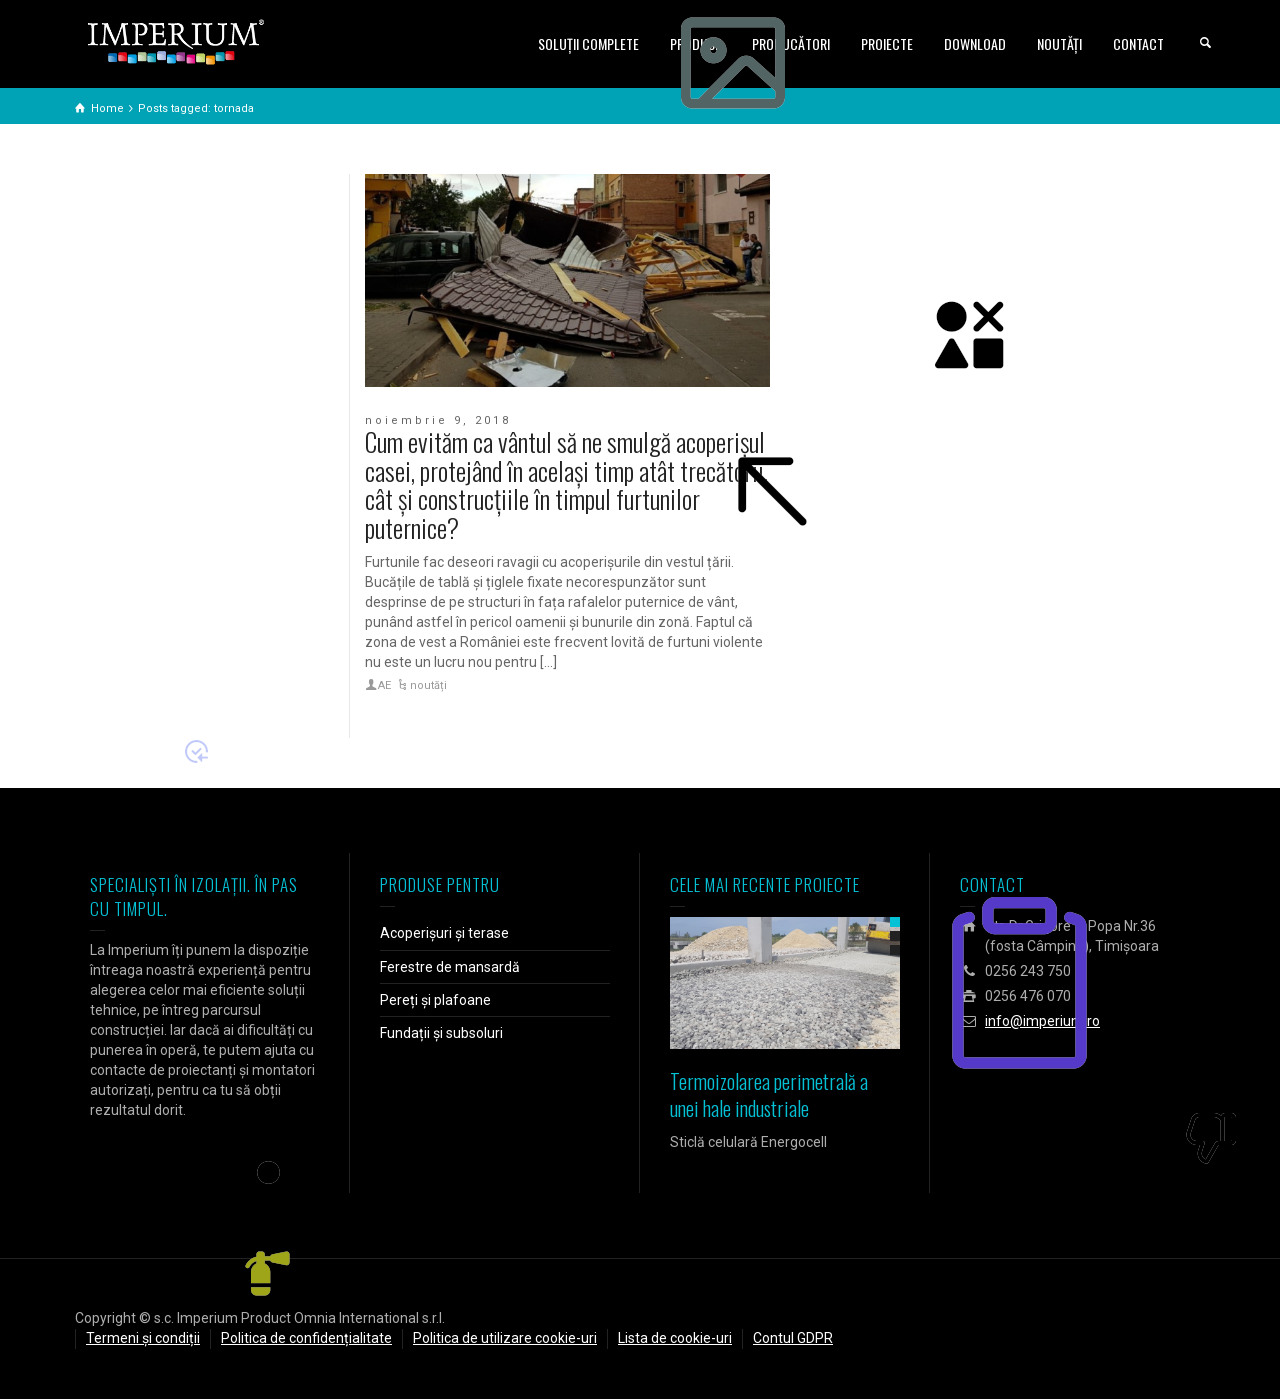 This screenshot has height=1399, width=1280. What do you see at coordinates (733, 63) in the screenshot?
I see `view or open an image file` at bounding box center [733, 63].